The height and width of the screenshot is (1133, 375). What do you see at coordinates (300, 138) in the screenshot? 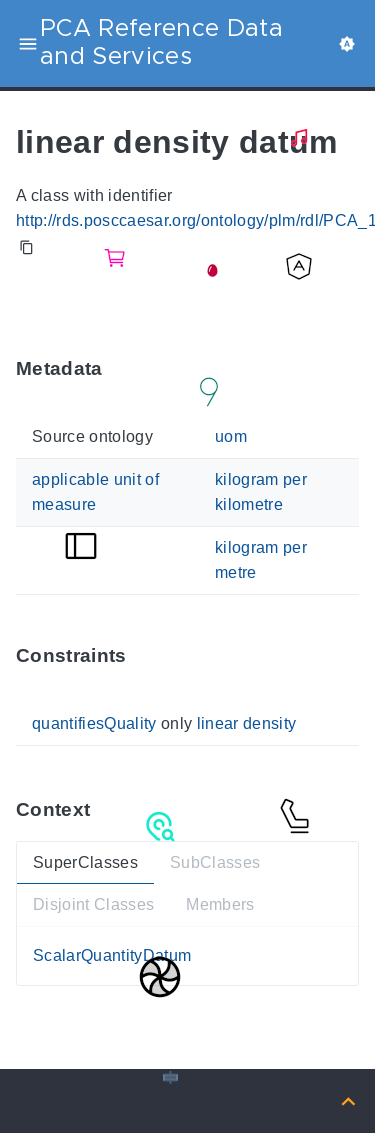
I see `access music library or audio files` at bounding box center [300, 138].